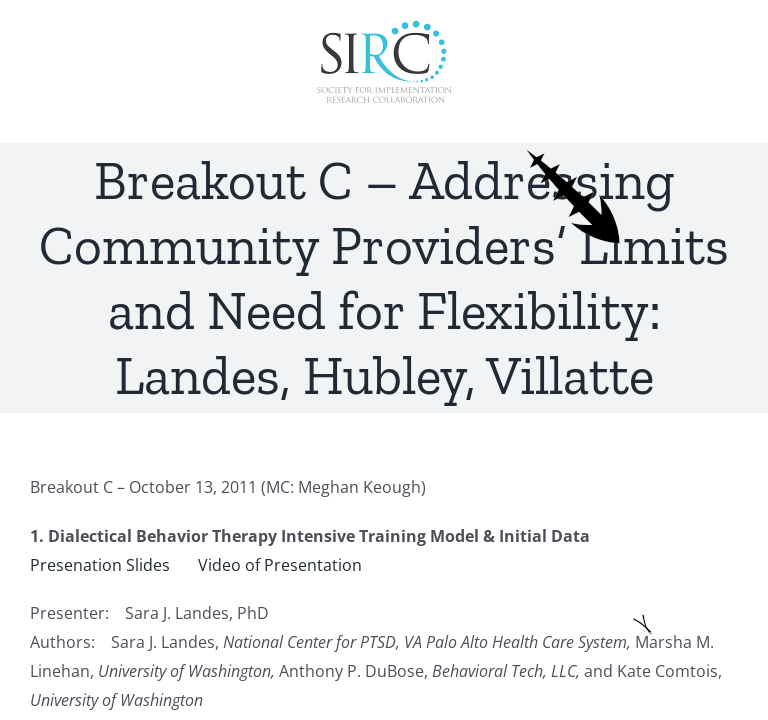 The image size is (768, 720). I want to click on select a barbed arrow projectile type, so click(572, 196).